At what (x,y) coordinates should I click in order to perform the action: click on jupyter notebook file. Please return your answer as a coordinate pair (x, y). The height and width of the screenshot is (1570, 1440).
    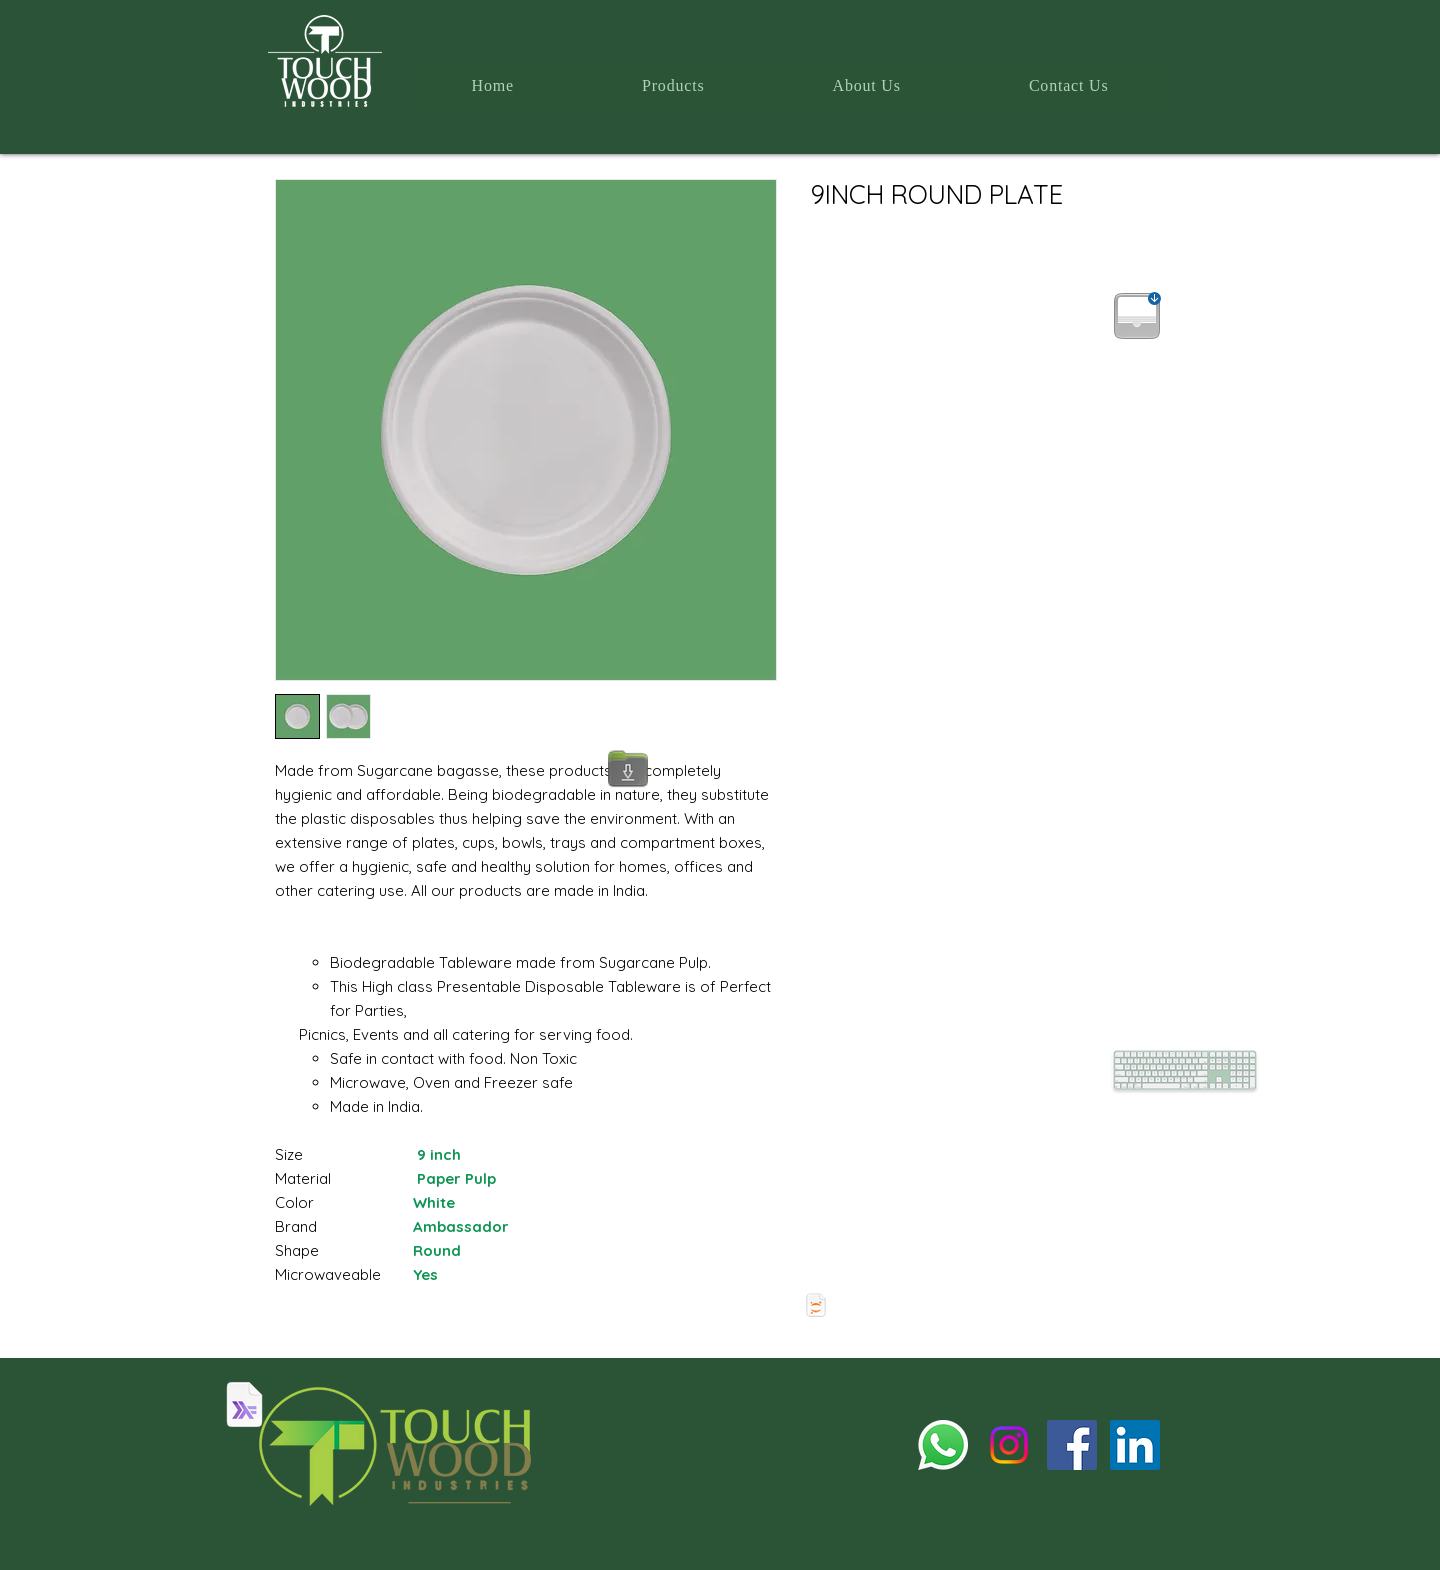
    Looking at the image, I should click on (816, 1305).